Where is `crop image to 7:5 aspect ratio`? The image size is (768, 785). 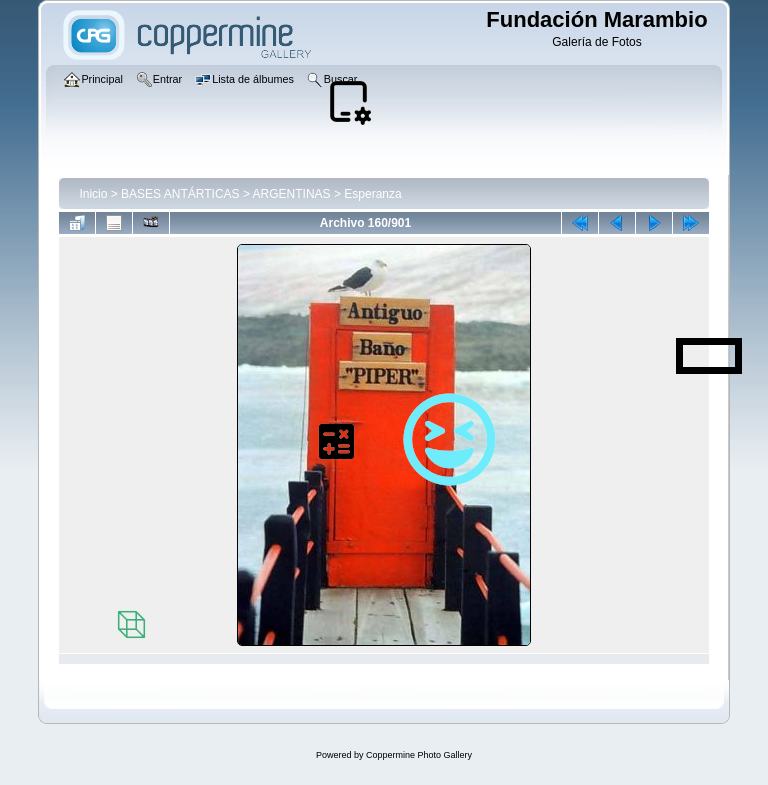
crop image to 7:5 aspect ratio is located at coordinates (709, 356).